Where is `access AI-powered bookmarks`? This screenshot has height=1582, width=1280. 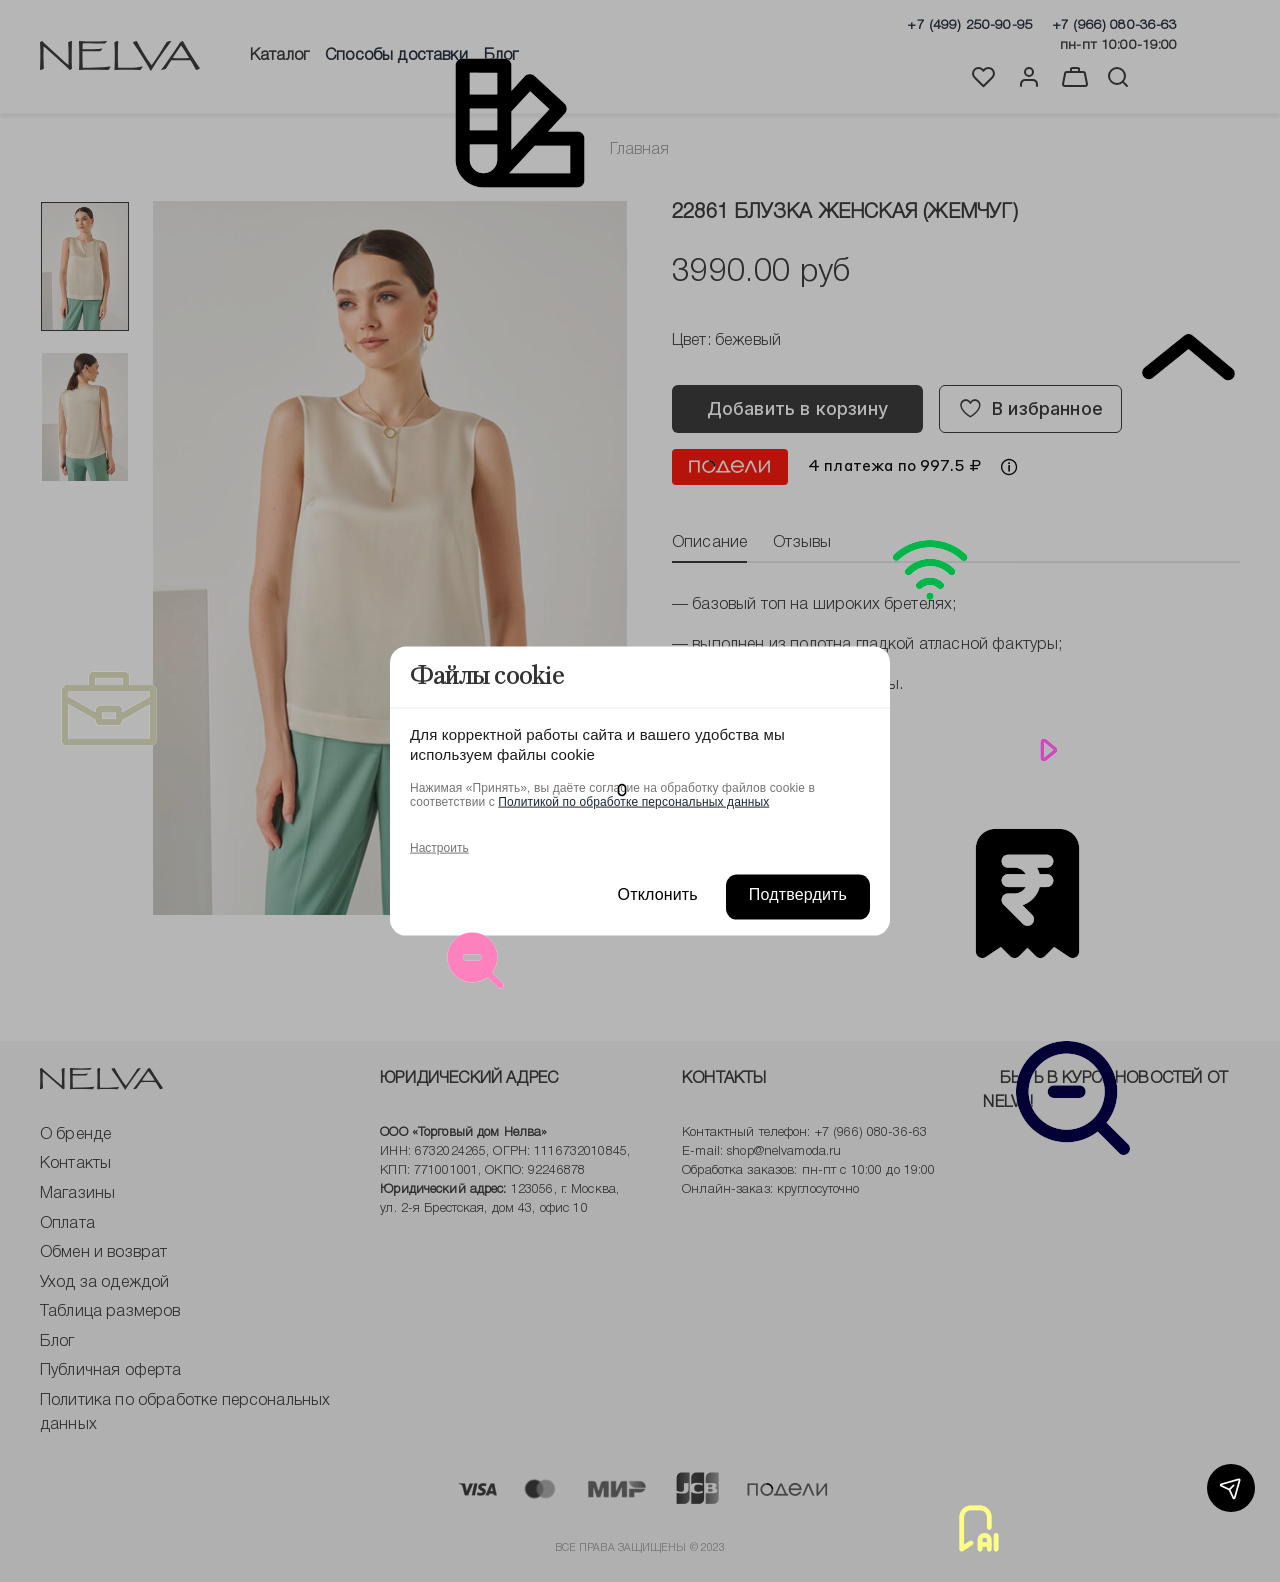 access AI-powered bookmarks is located at coordinates (975, 1528).